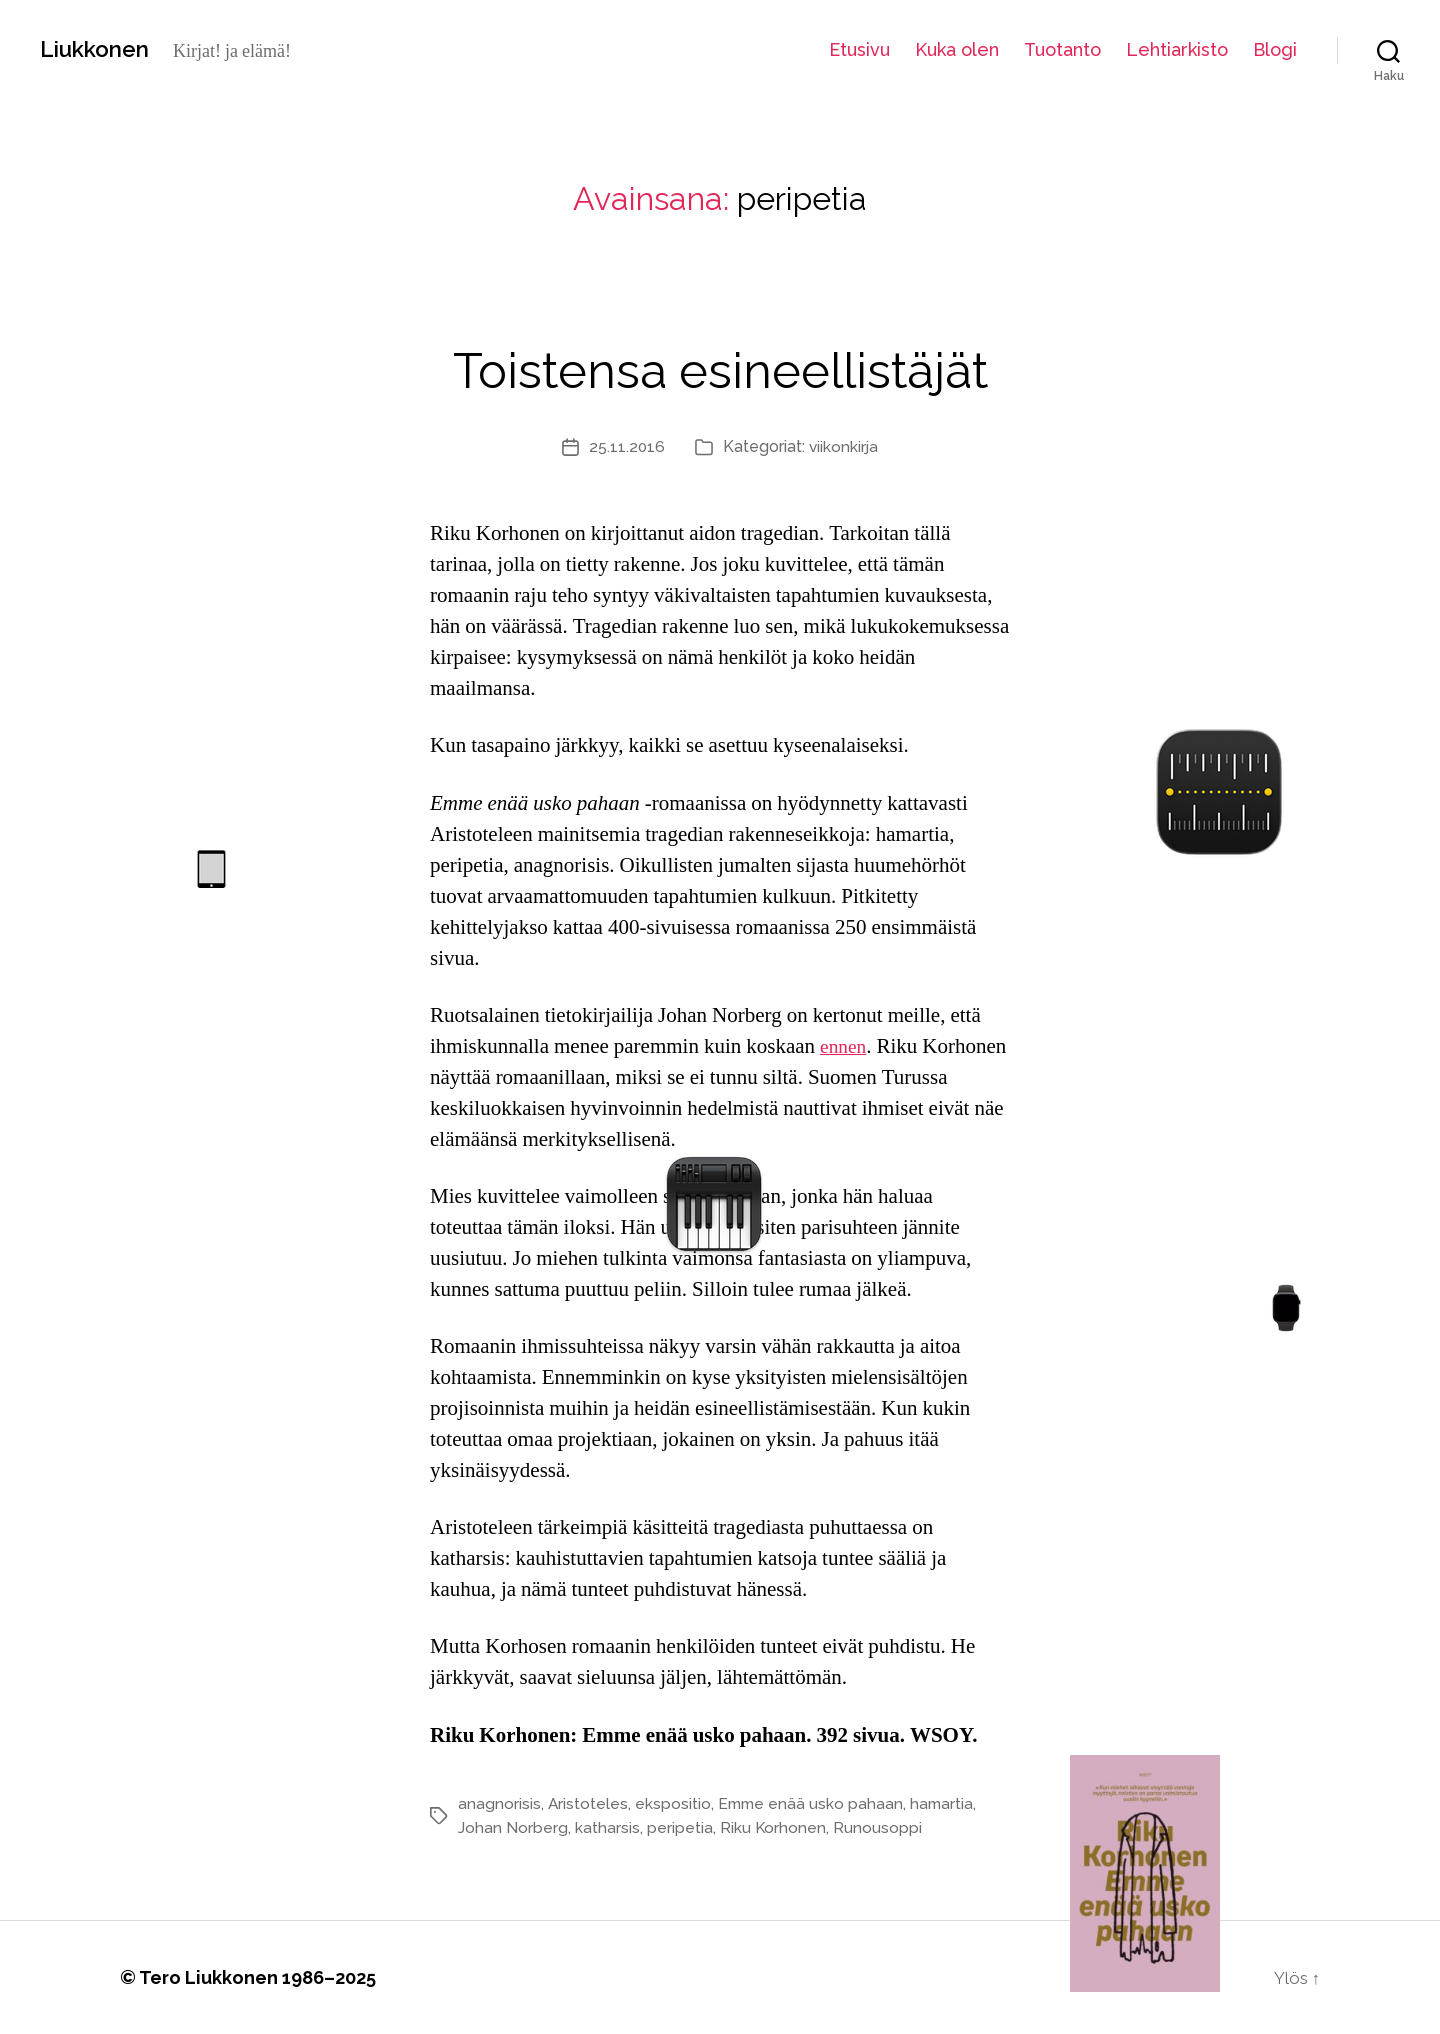  Describe the element at coordinates (1286, 1308) in the screenshot. I see `apple watch series 10 device icon` at that location.